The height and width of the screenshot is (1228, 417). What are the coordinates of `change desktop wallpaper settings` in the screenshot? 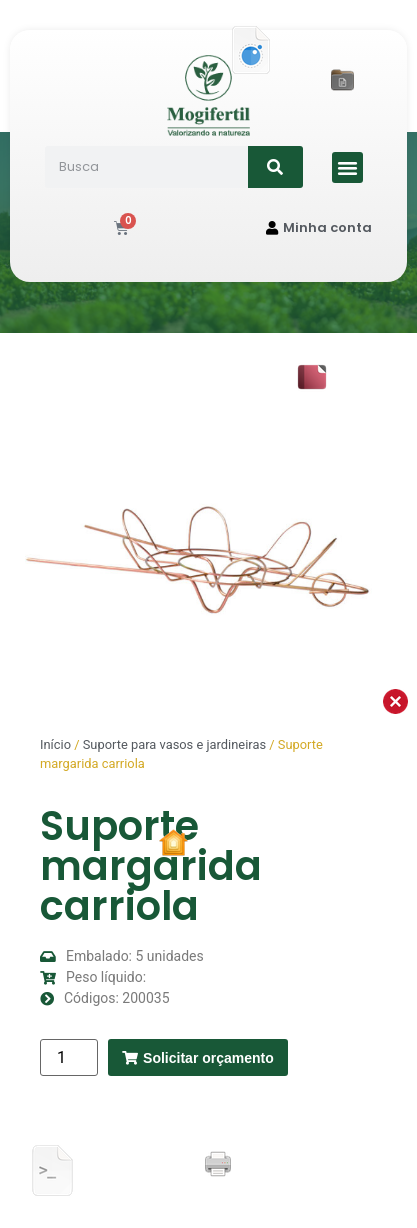 It's located at (312, 376).